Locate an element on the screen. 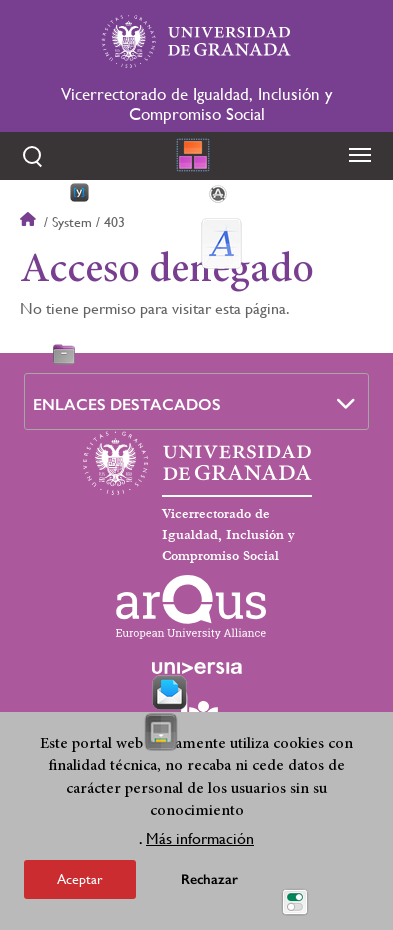 The height and width of the screenshot is (930, 393). NES game ROM file is located at coordinates (161, 732).